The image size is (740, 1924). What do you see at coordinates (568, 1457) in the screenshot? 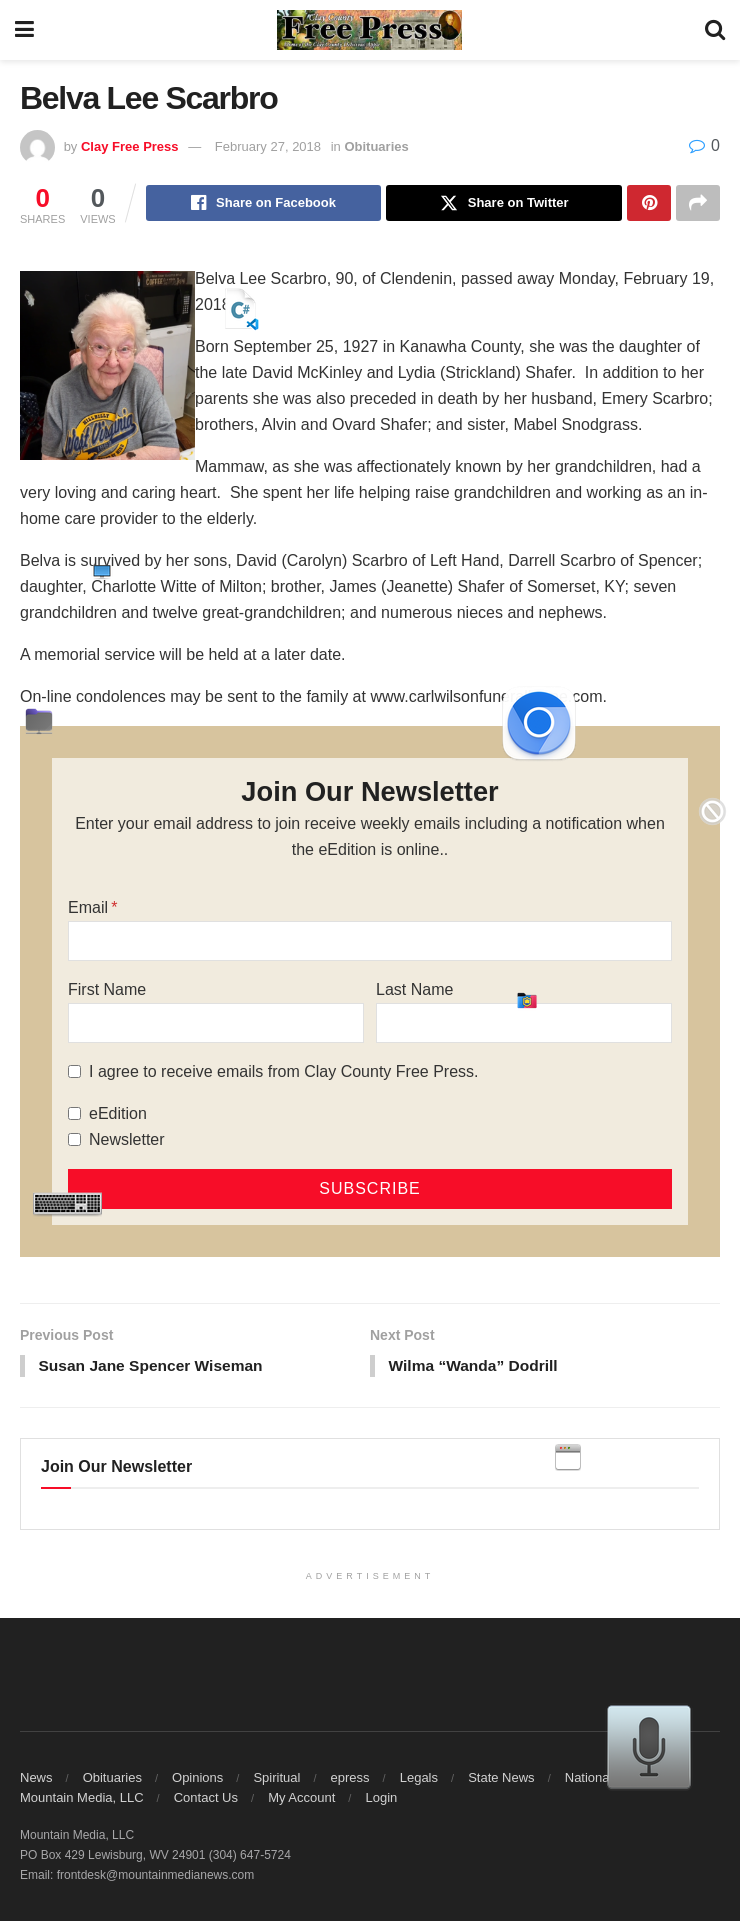
I see `open a new window` at bounding box center [568, 1457].